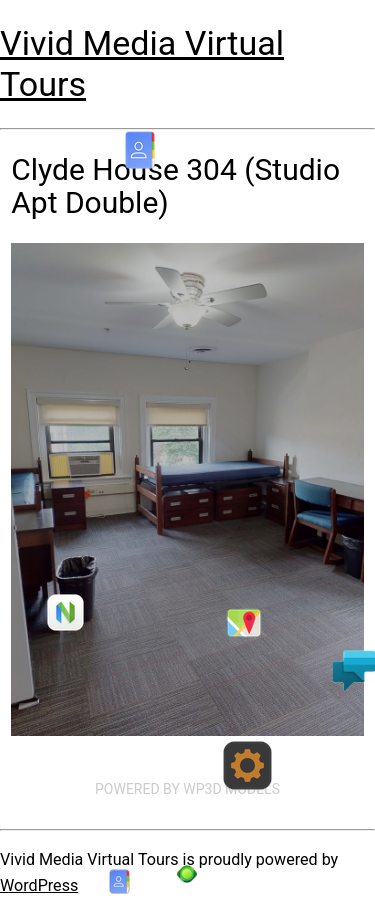 The image size is (375, 915). I want to click on launch factorio game, so click(247, 765).